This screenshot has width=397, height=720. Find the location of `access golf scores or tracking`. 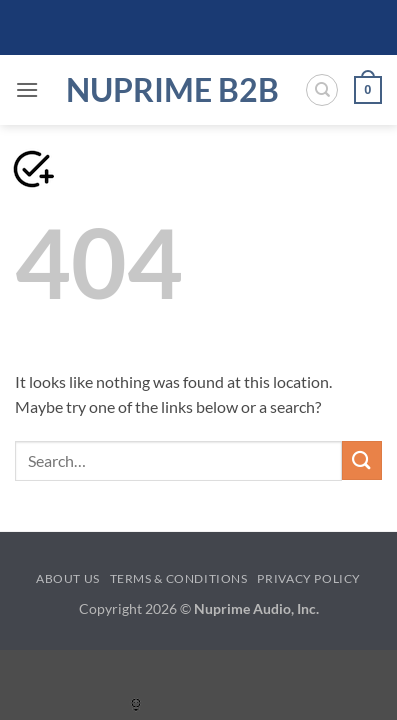

access golf scores or tracking is located at coordinates (136, 705).